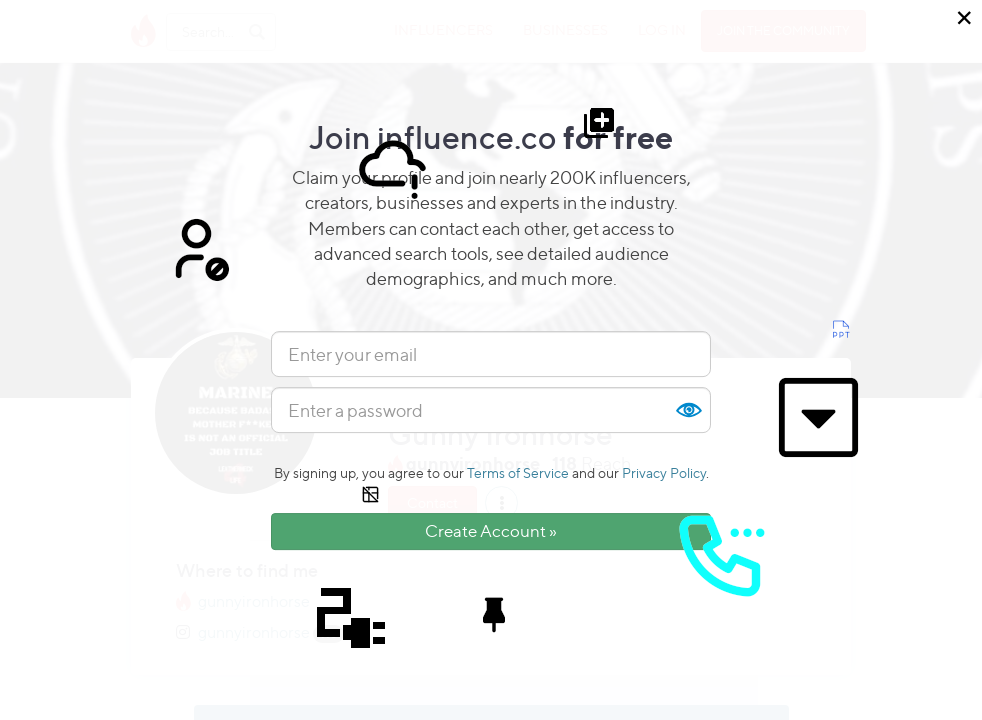 This screenshot has width=982, height=720. What do you see at coordinates (351, 618) in the screenshot?
I see `find nearby electrical services or charging stations` at bounding box center [351, 618].